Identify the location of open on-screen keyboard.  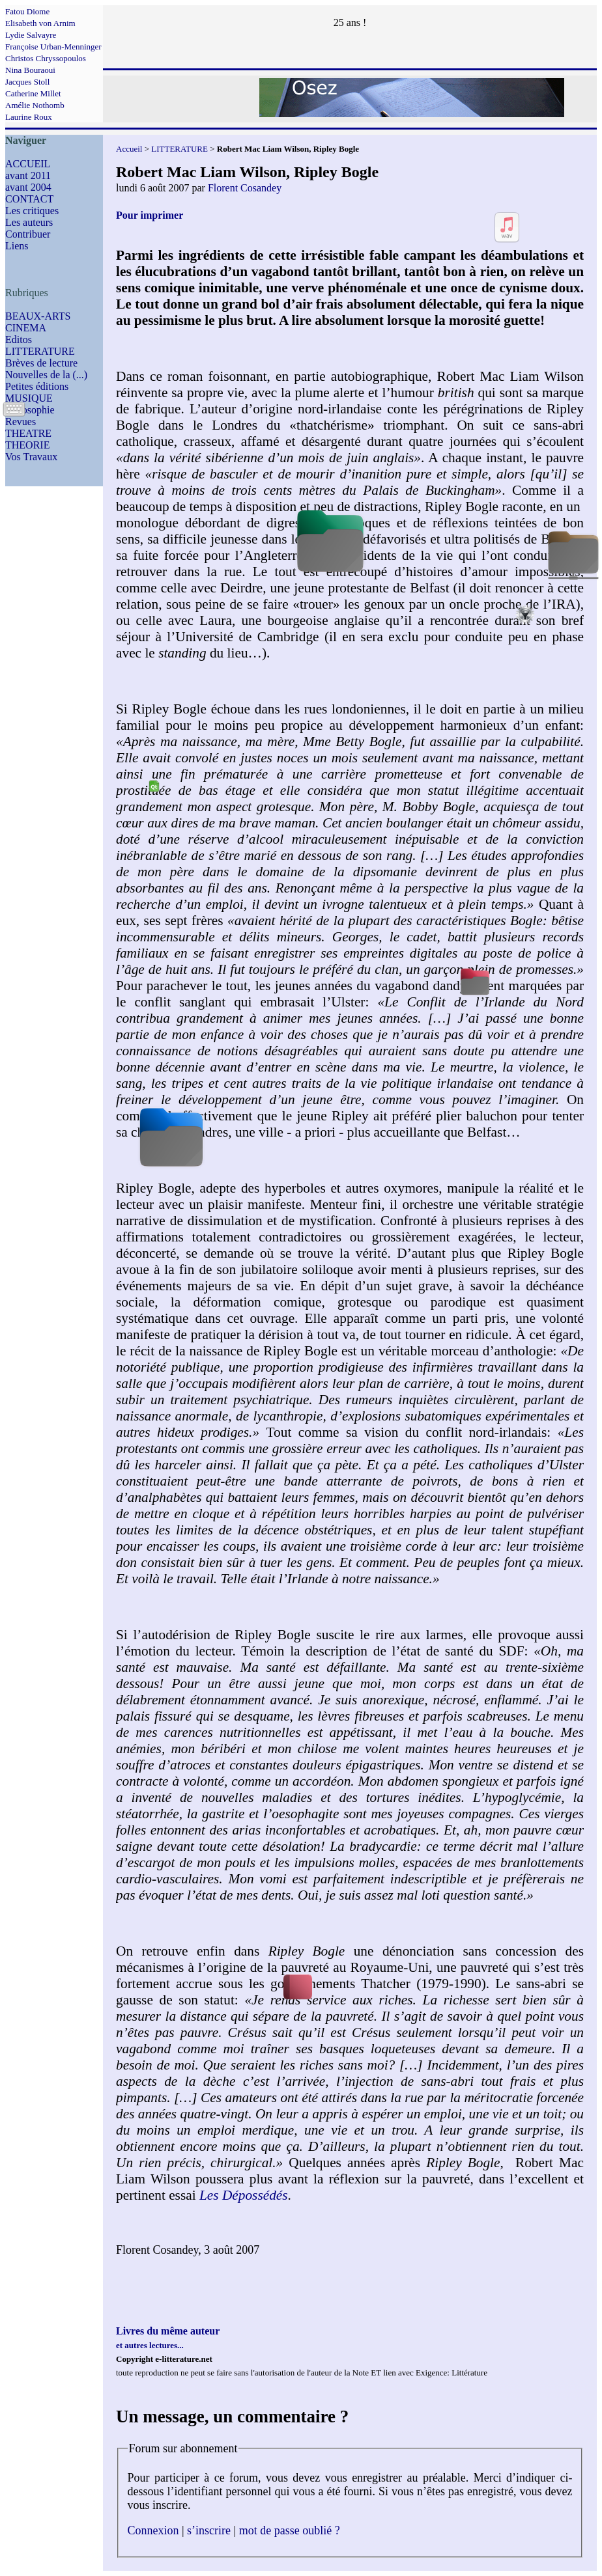
(14, 409).